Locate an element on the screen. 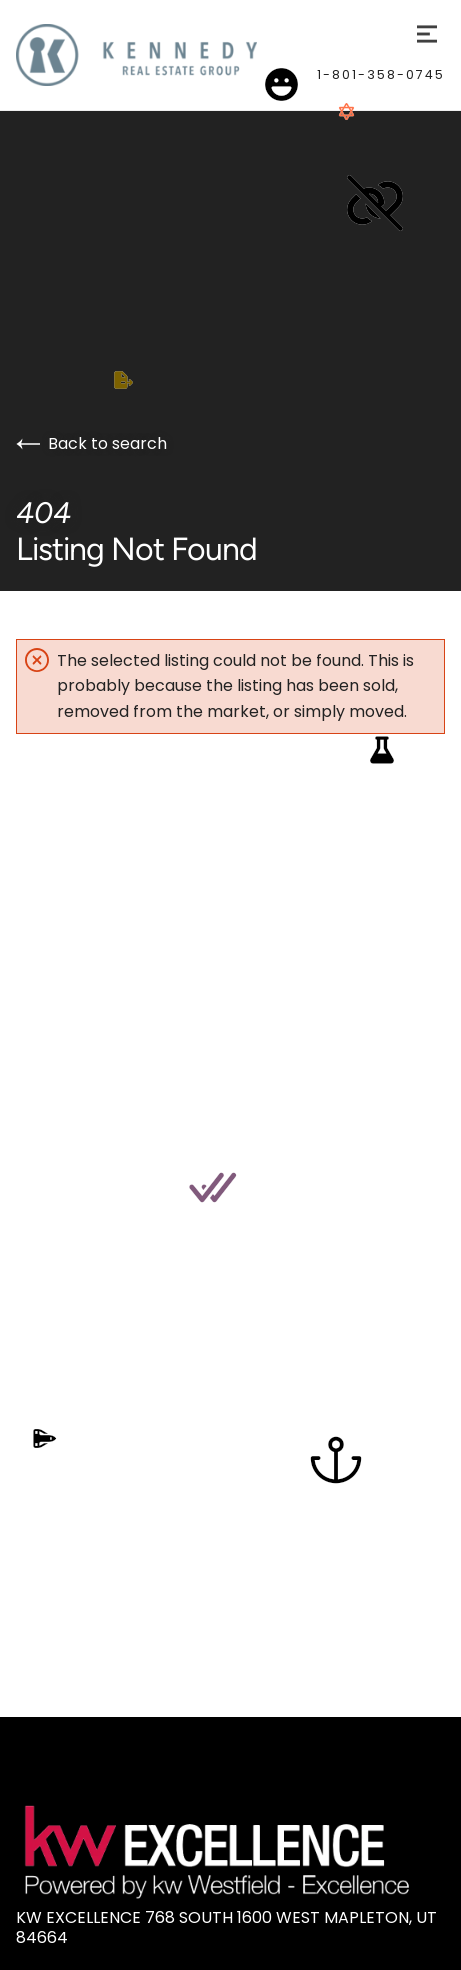 The image size is (461, 1970). export file or document is located at coordinates (123, 380).